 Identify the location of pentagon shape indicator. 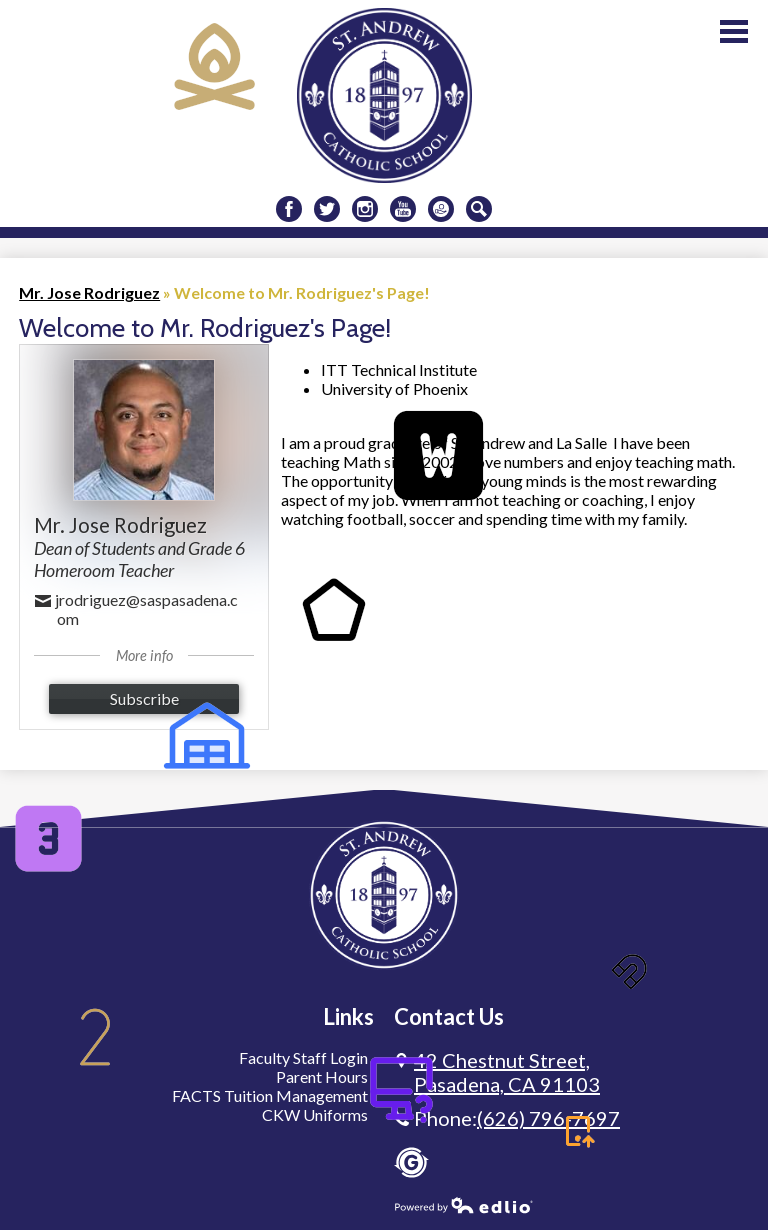
(334, 612).